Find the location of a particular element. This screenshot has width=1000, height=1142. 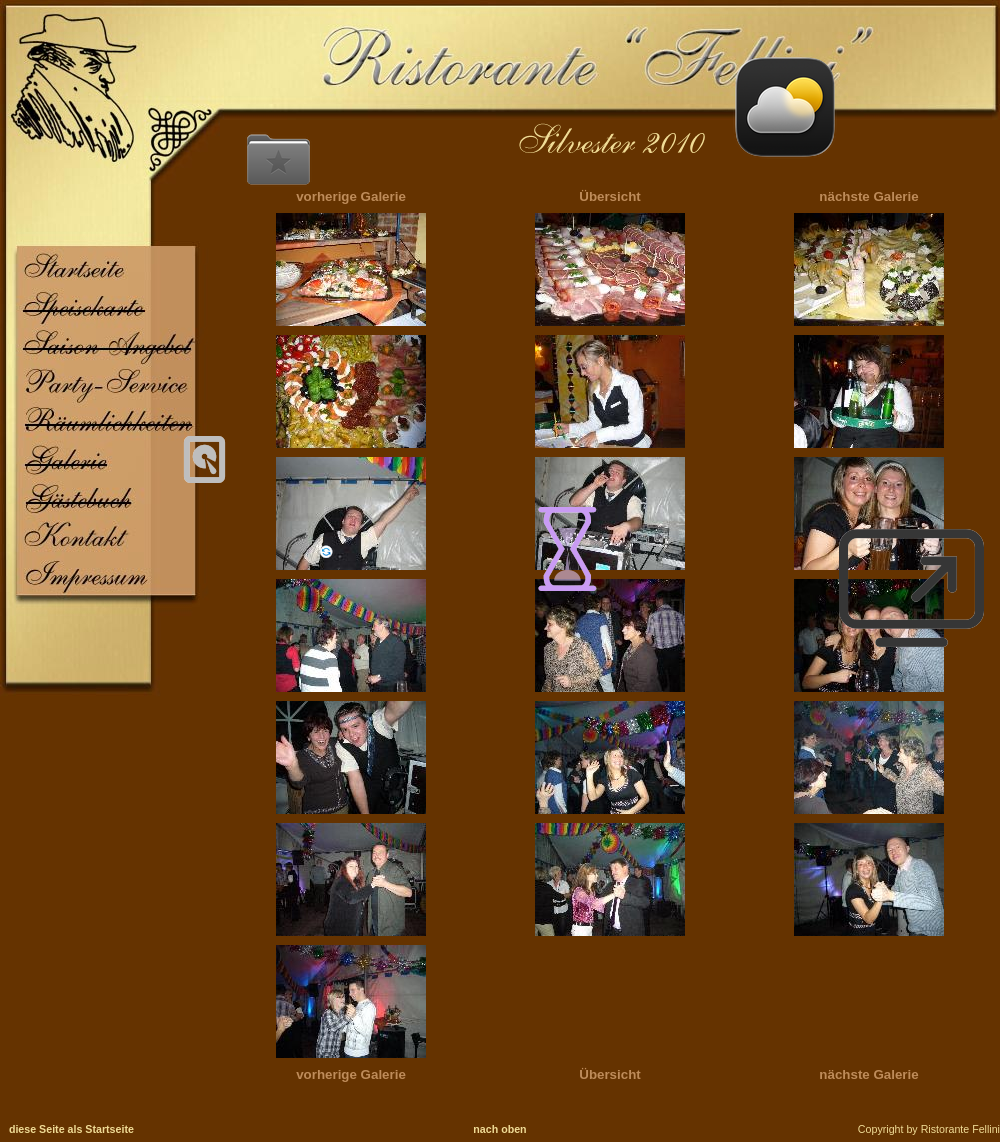

access desktop sharing settings is located at coordinates (911, 583).